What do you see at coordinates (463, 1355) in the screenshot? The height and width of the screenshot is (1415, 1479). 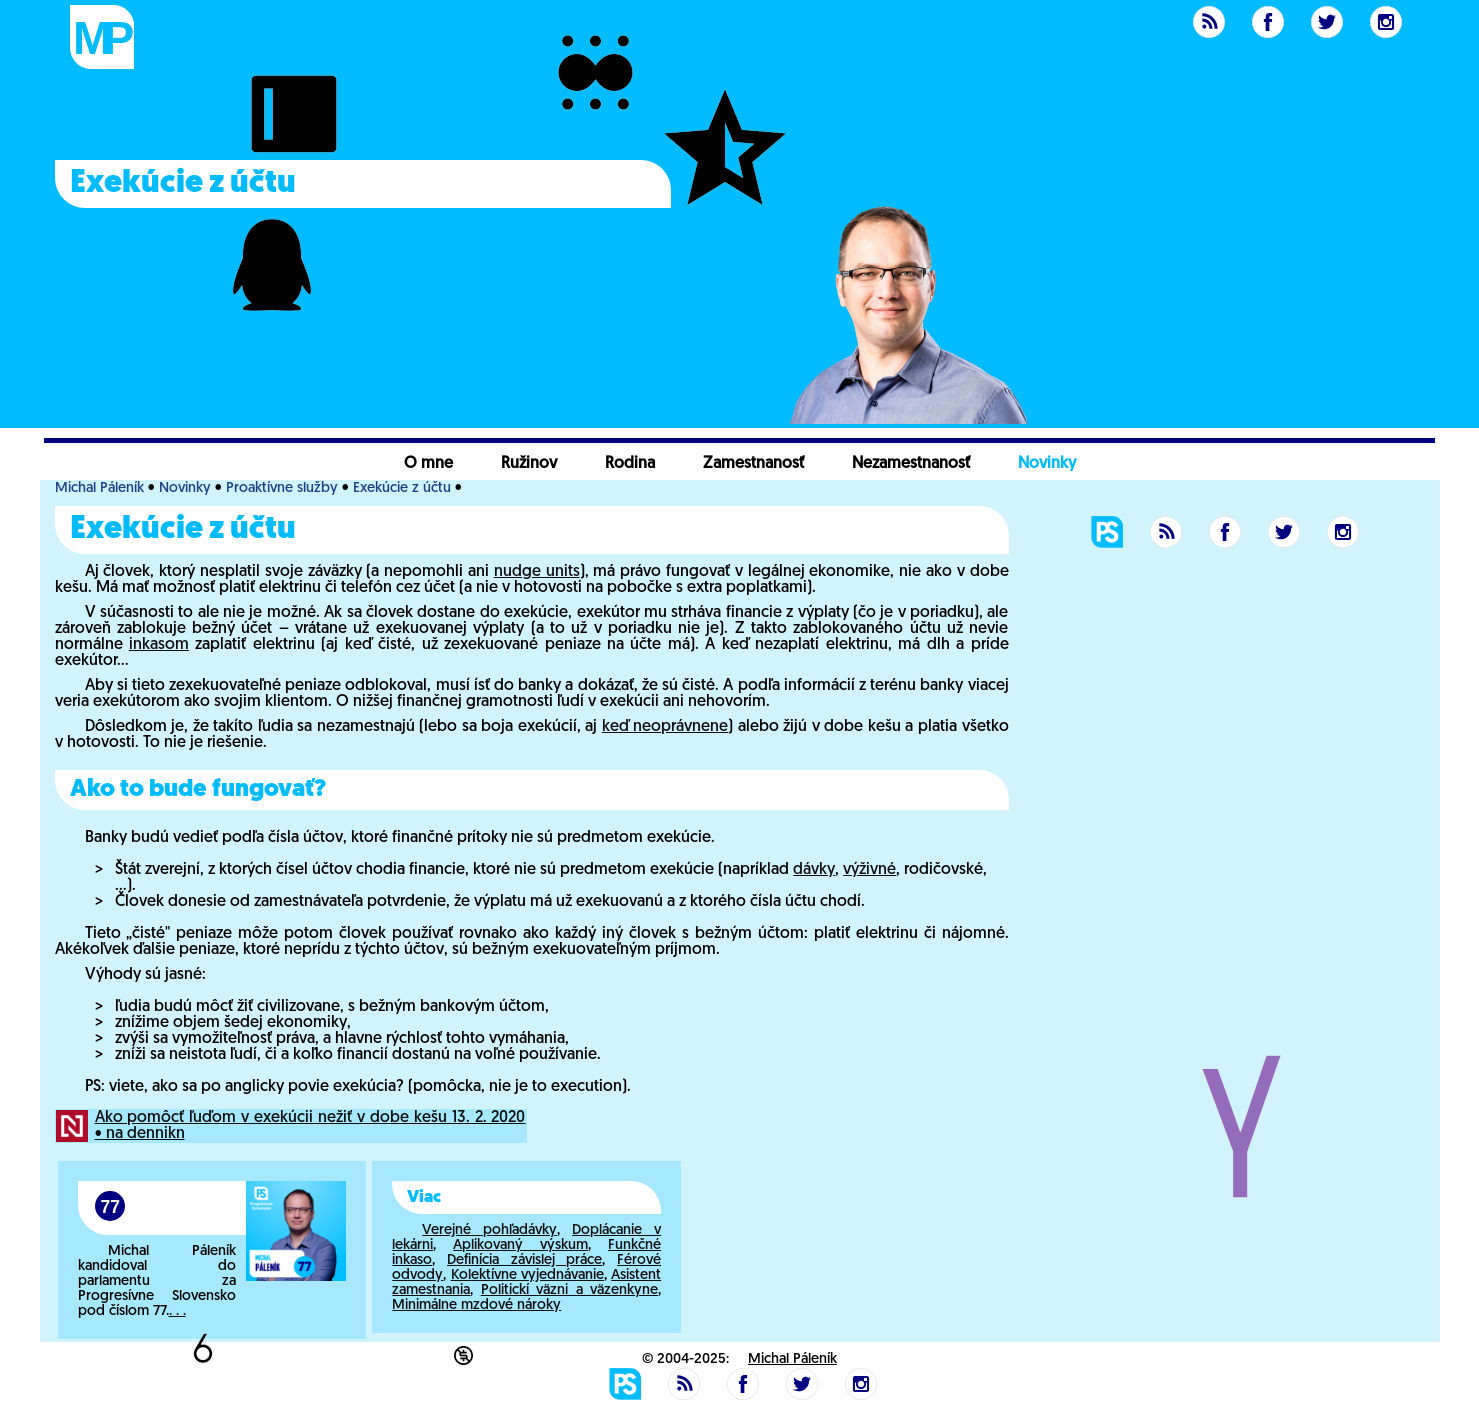 I see `indicates non-commercial use license` at bounding box center [463, 1355].